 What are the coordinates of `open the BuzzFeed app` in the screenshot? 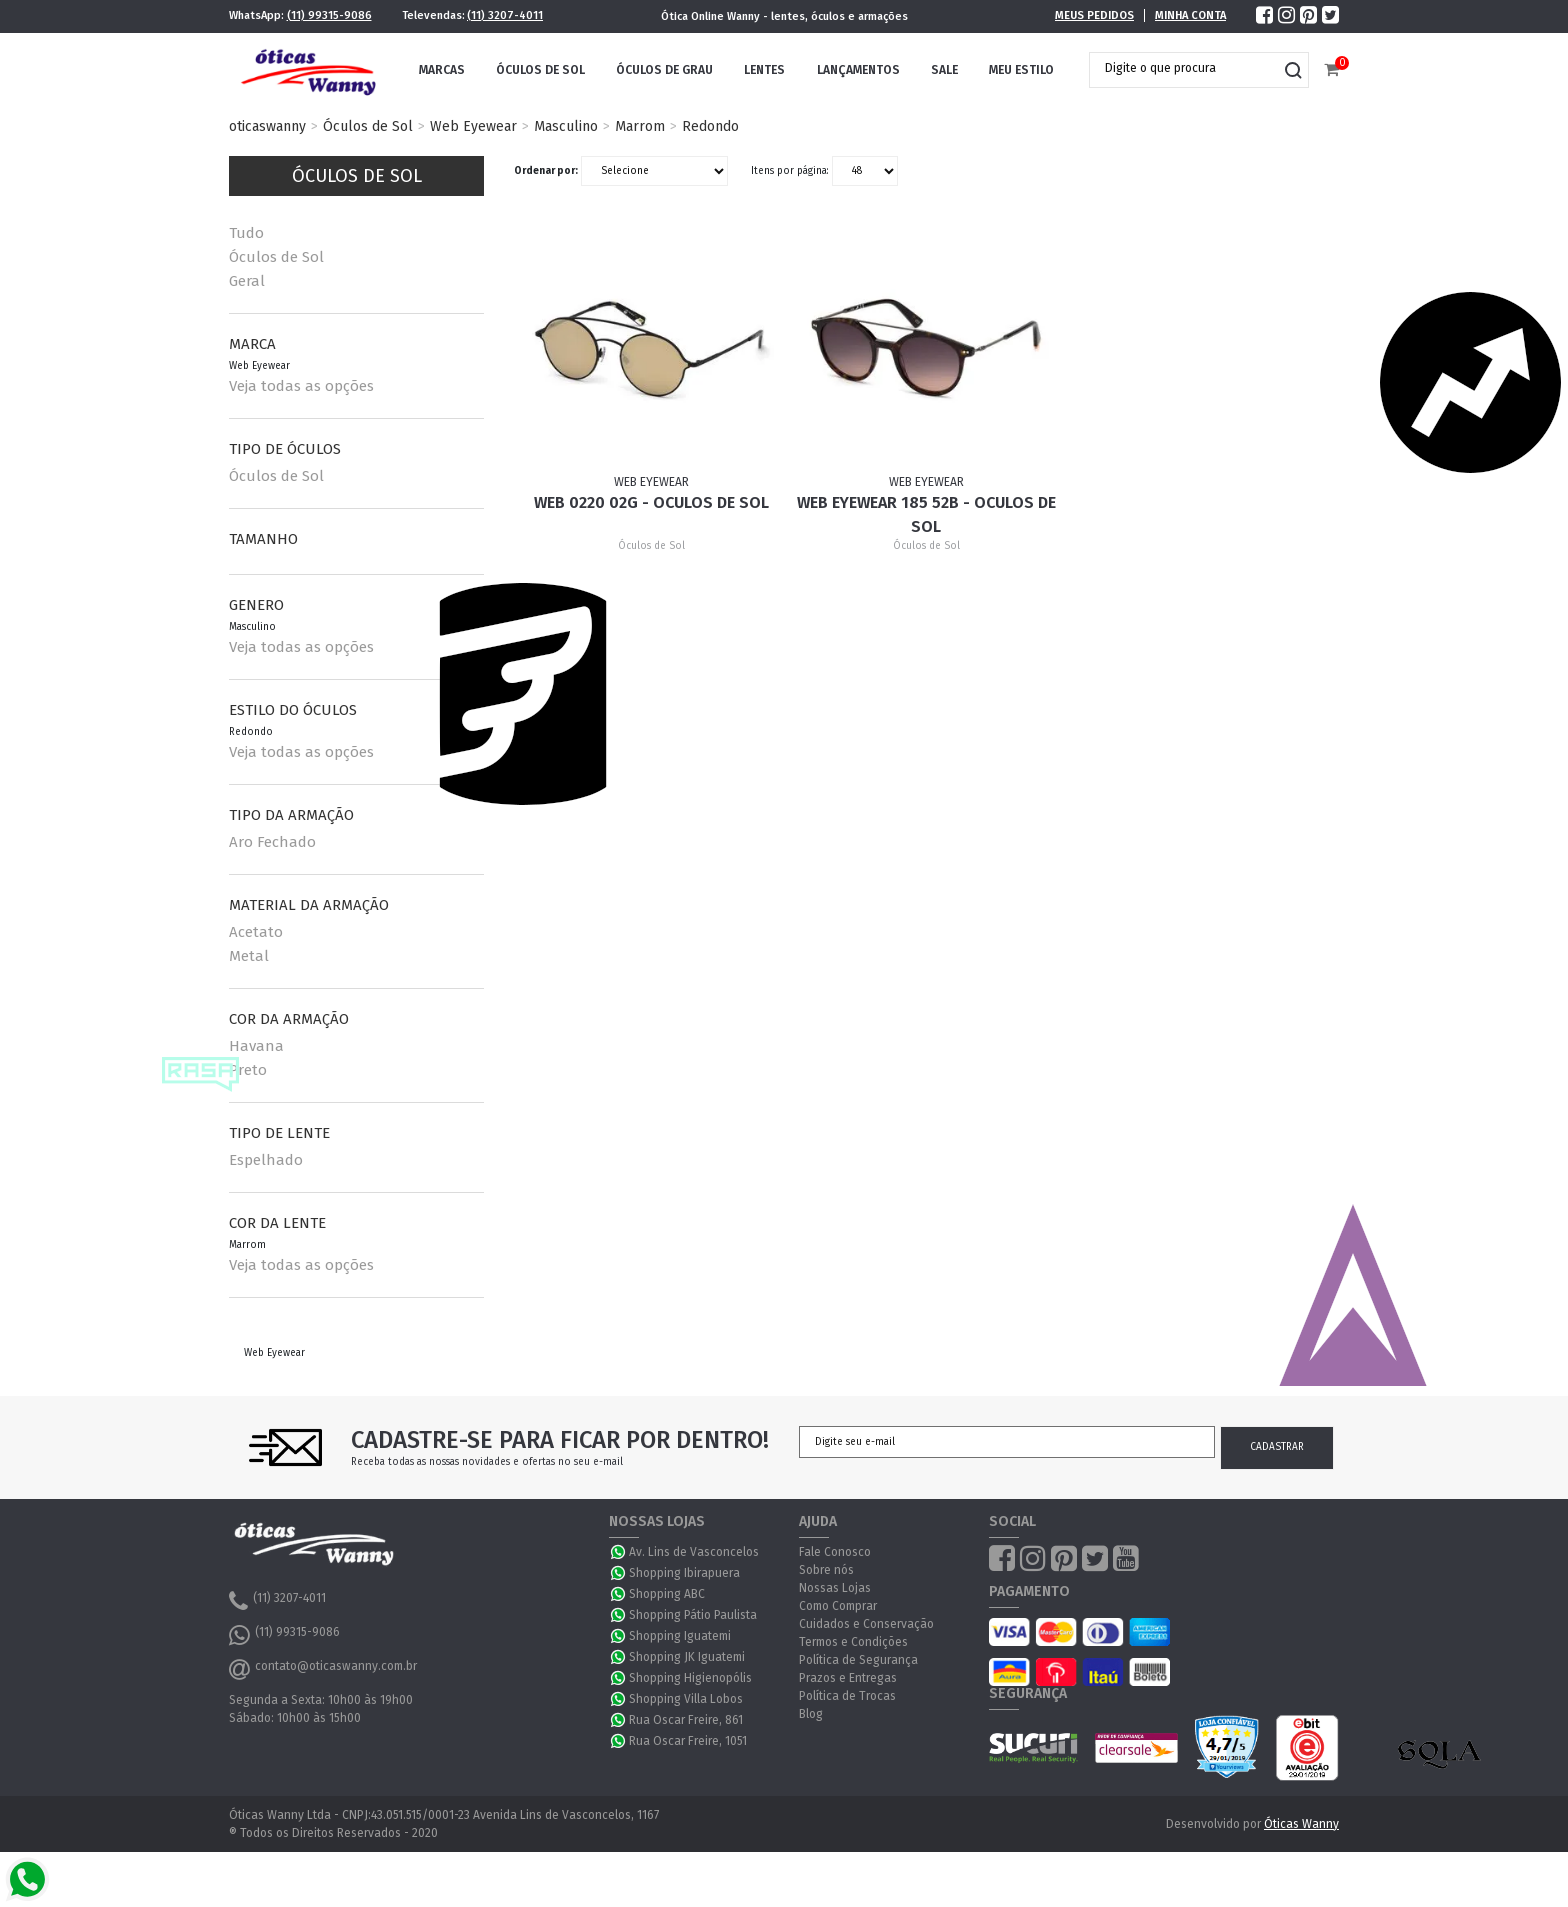 It's located at (1470, 382).